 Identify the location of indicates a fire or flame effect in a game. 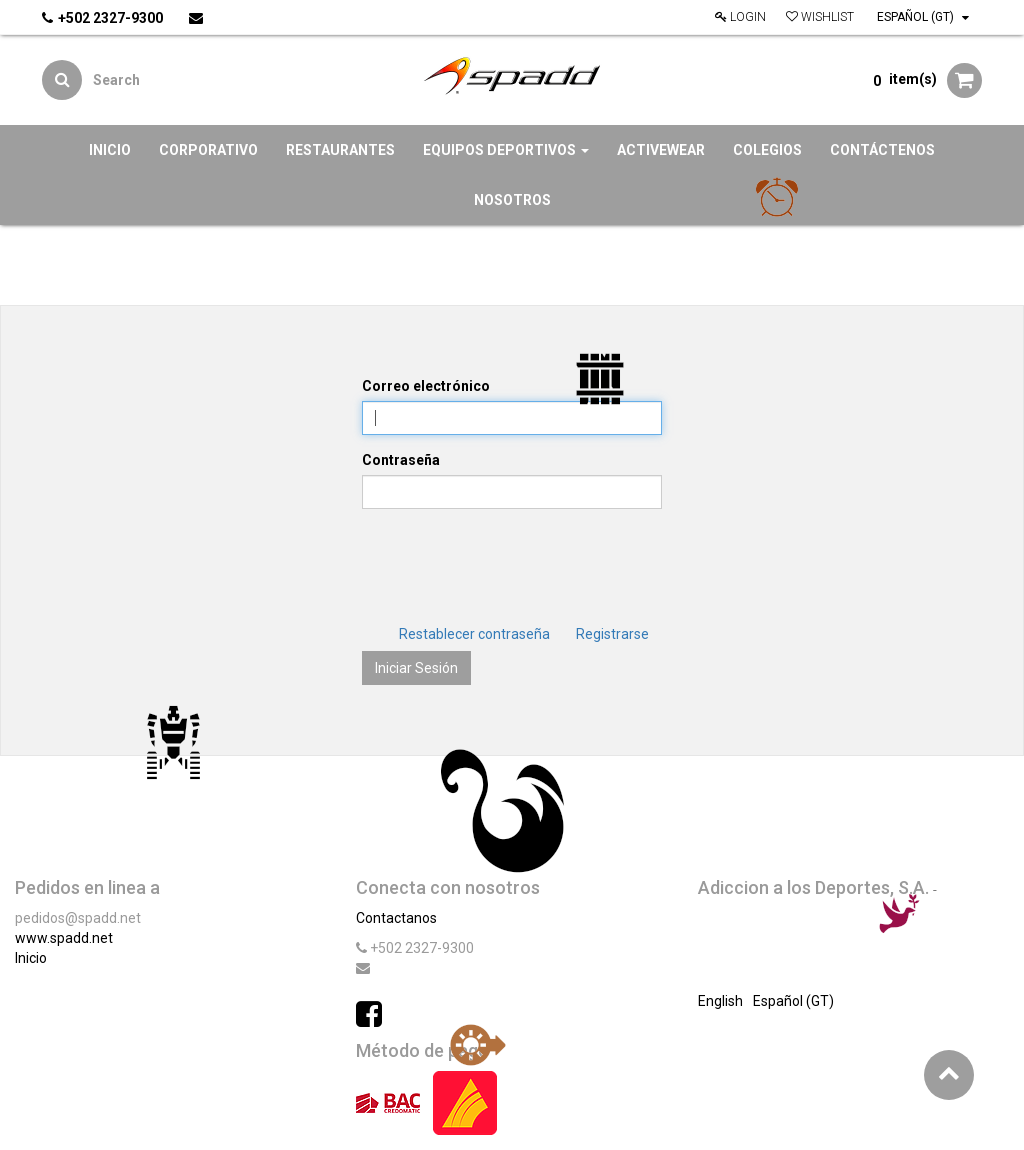
(503, 810).